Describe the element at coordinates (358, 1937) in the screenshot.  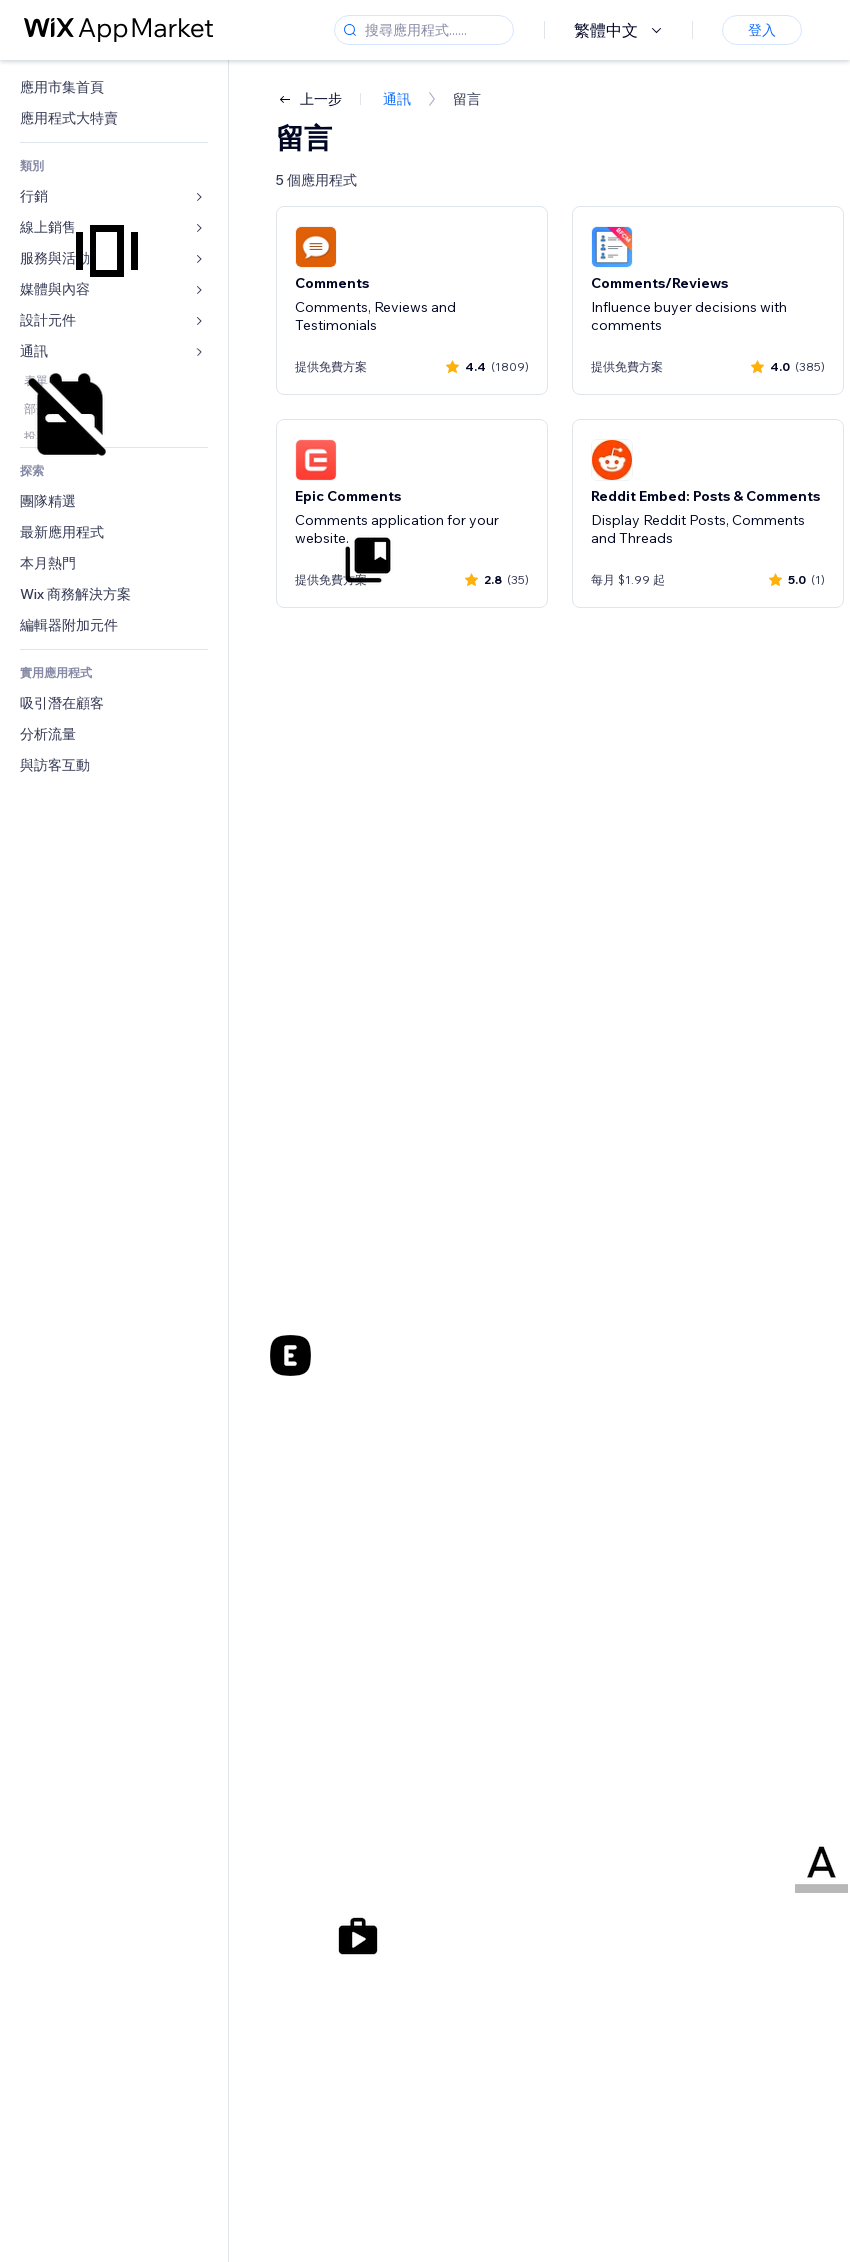
I see `open the app store or marketplace` at that location.